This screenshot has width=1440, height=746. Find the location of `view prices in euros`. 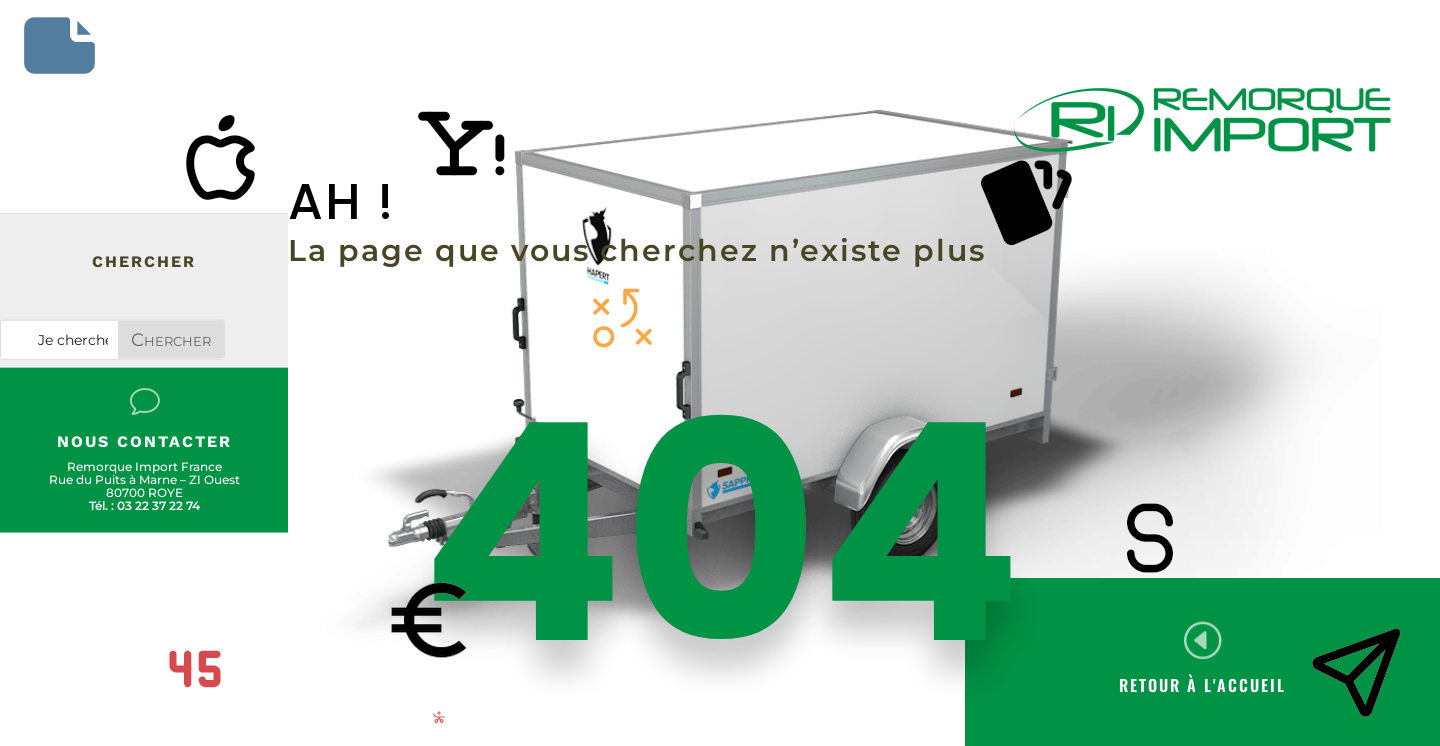

view prices in euros is located at coordinates (429, 620).